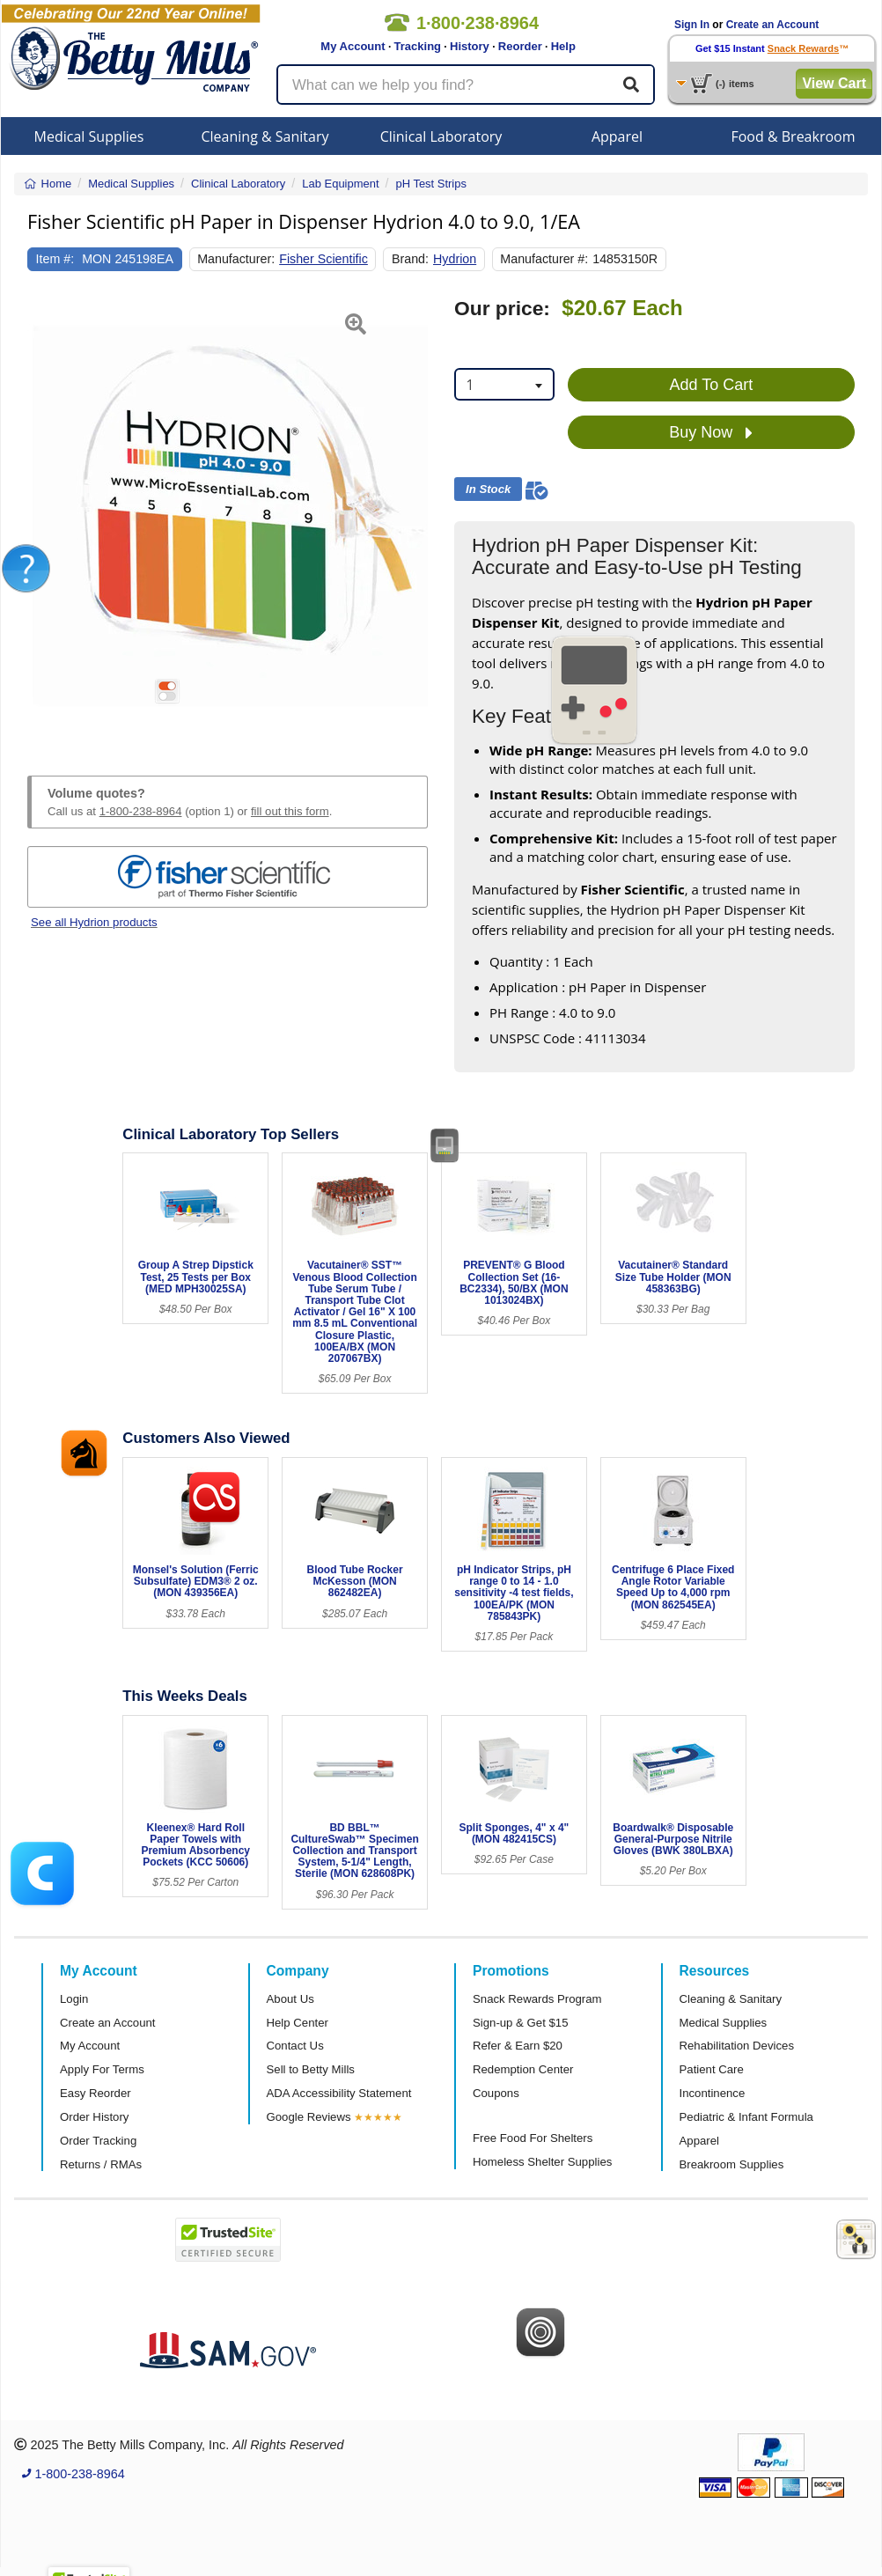  What do you see at coordinates (856, 2239) in the screenshot?
I see `open gnome builder development environment` at bounding box center [856, 2239].